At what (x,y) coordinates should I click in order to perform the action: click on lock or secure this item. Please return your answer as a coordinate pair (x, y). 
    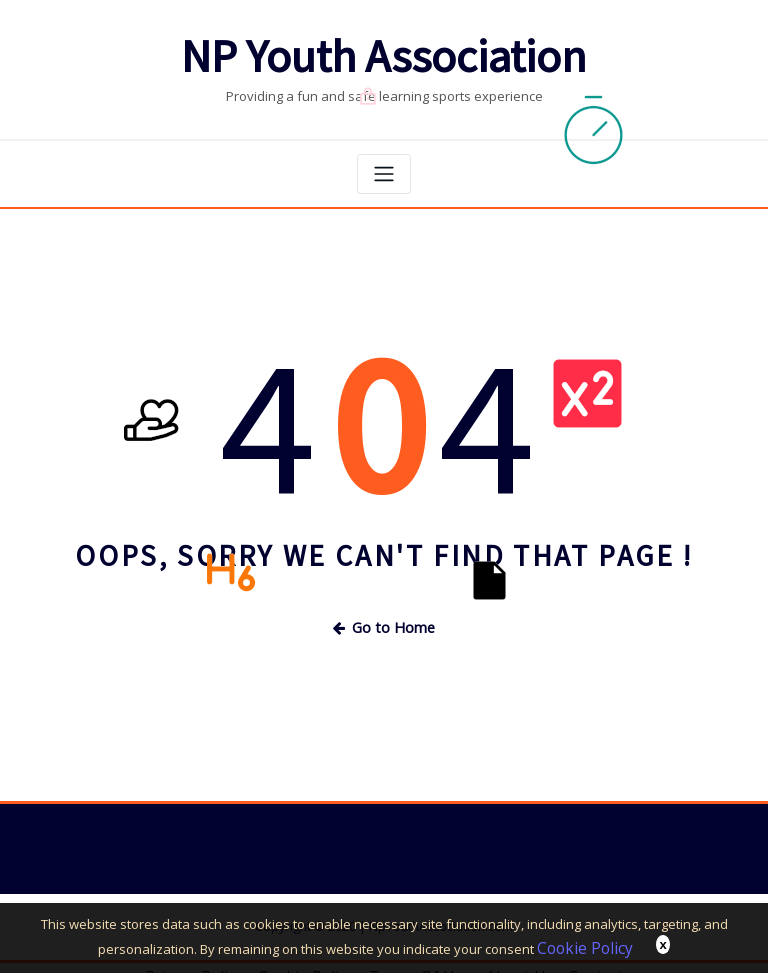
    Looking at the image, I should click on (368, 97).